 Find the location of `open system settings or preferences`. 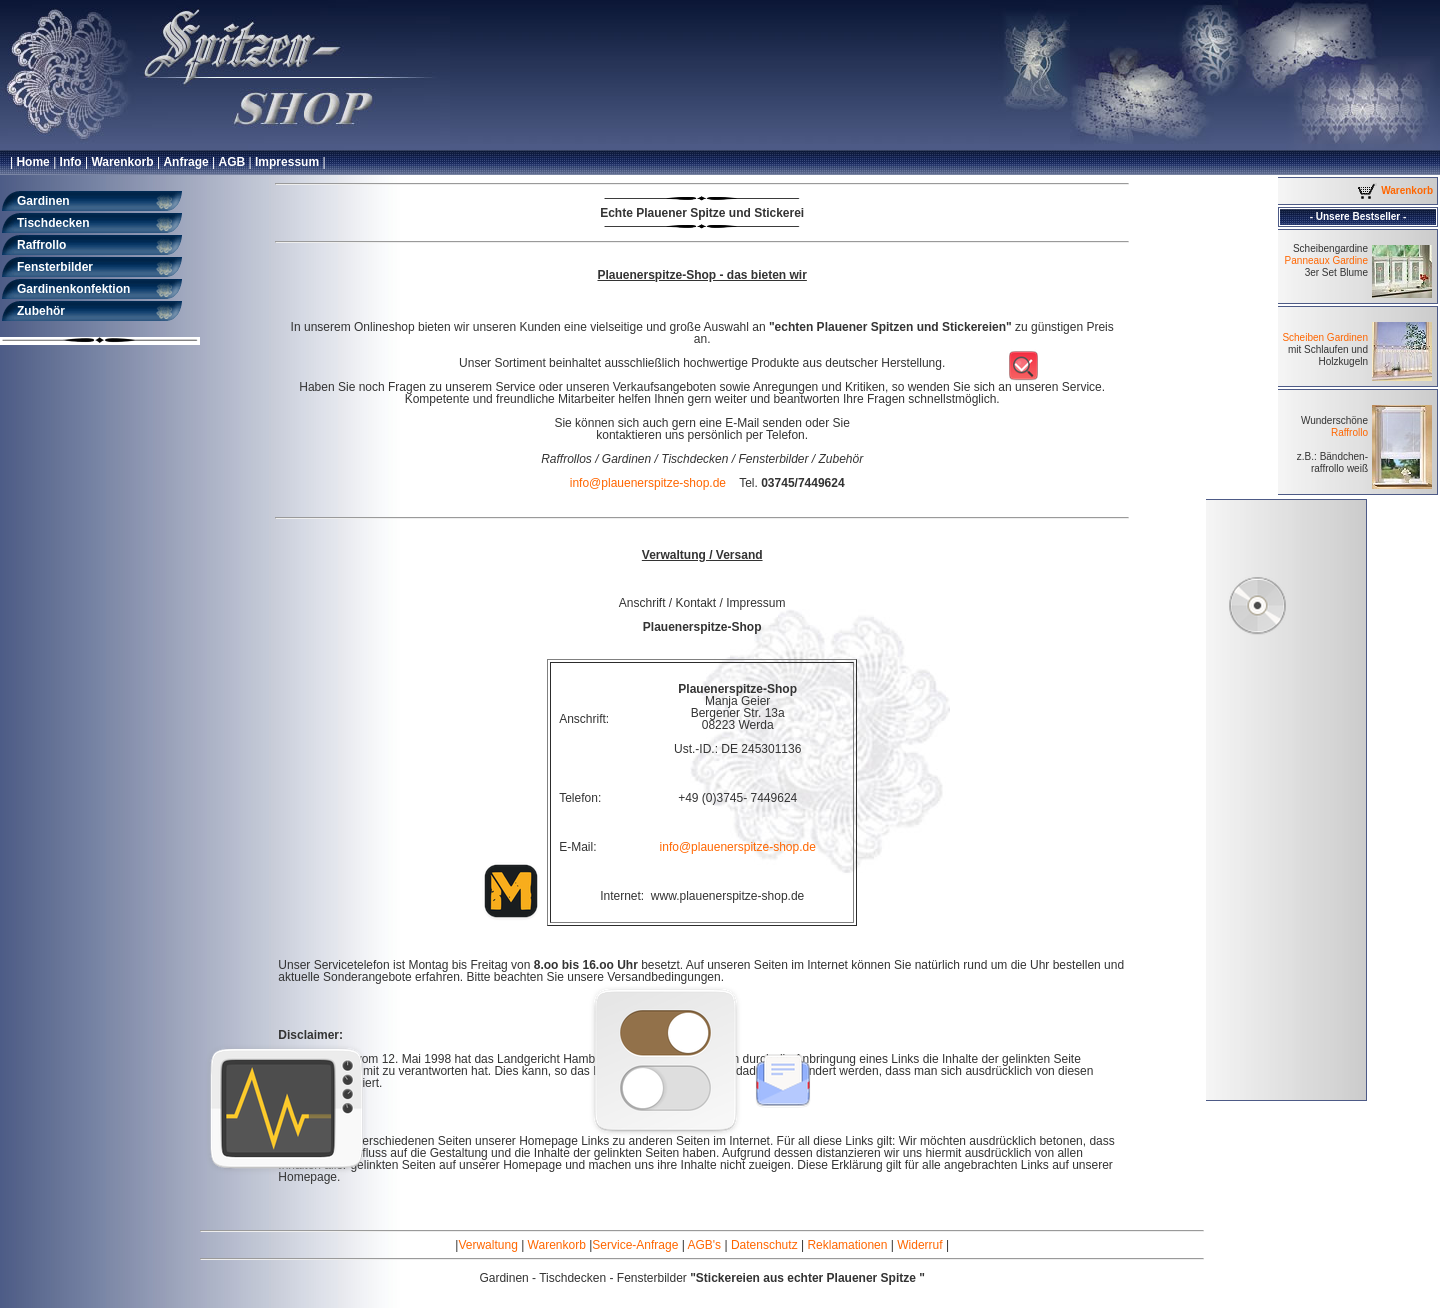

open system settings or preferences is located at coordinates (665, 1060).